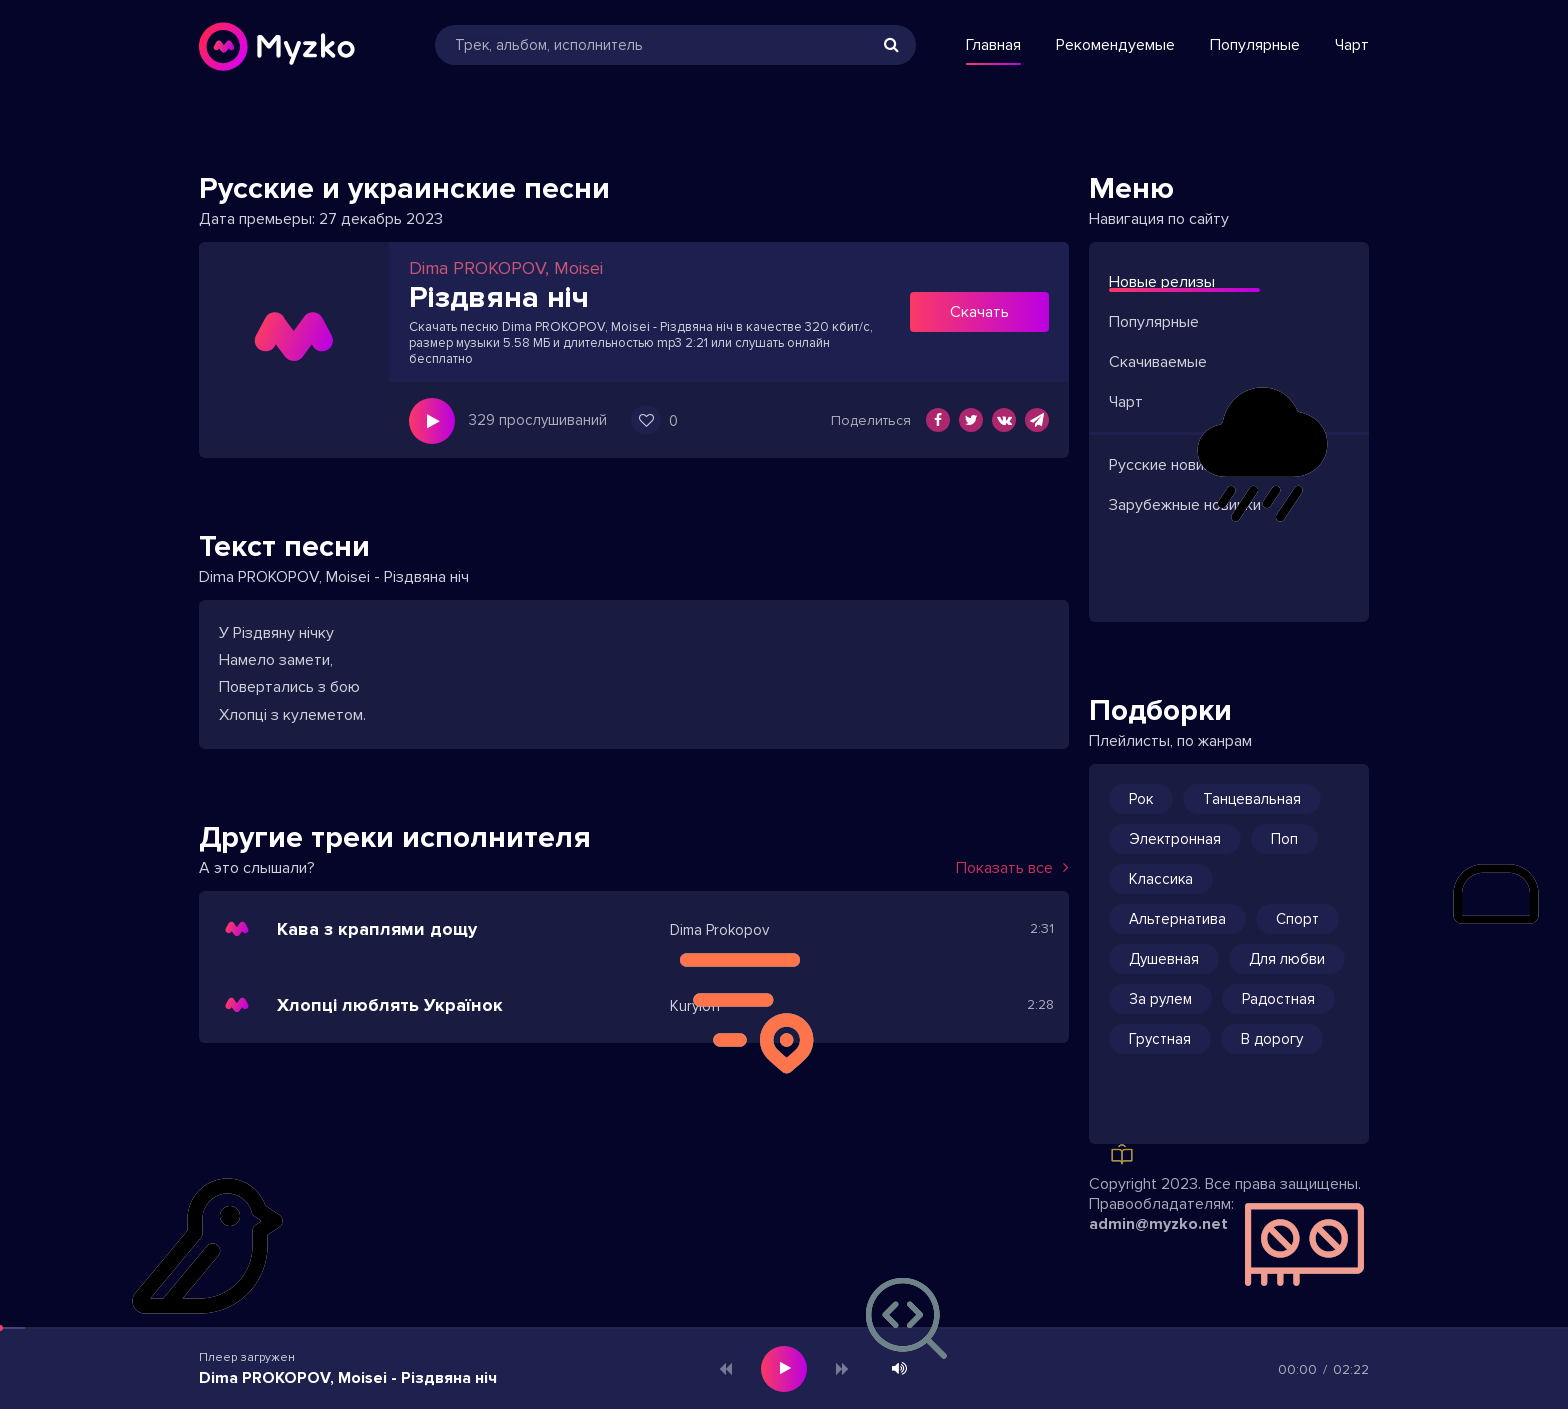 This screenshot has height=1409, width=1568. Describe the element at coordinates (908, 1320) in the screenshot. I see `scan or analyze code for issues` at that location.